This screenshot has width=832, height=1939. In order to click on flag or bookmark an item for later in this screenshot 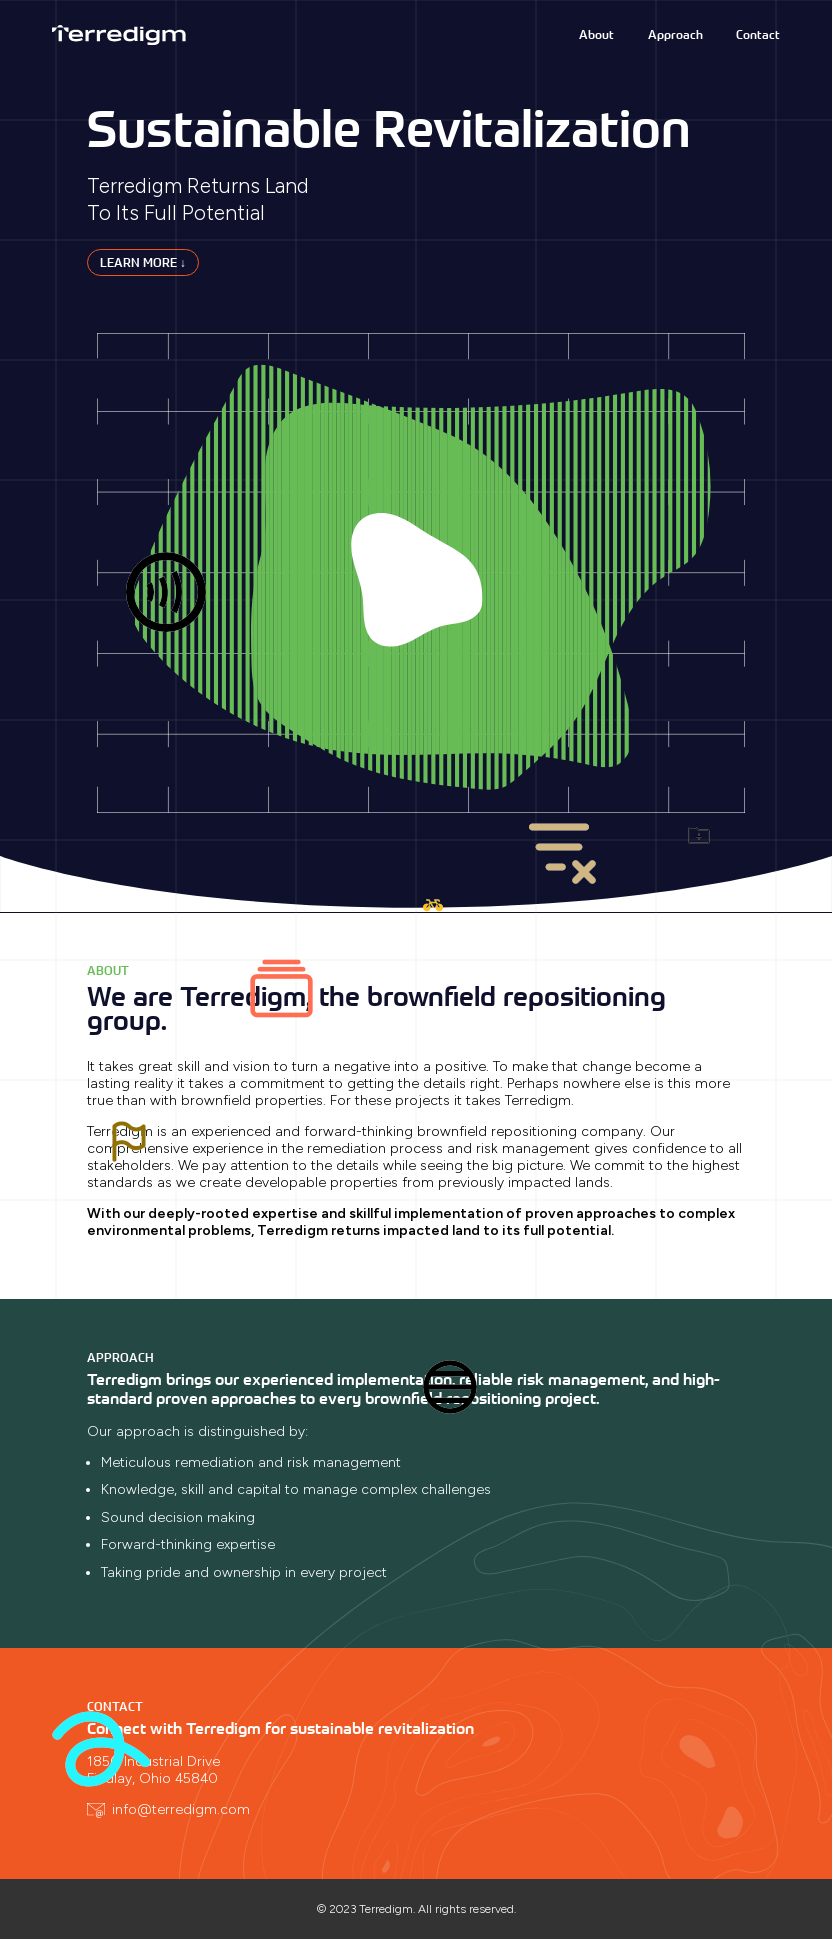, I will do `click(129, 1141)`.